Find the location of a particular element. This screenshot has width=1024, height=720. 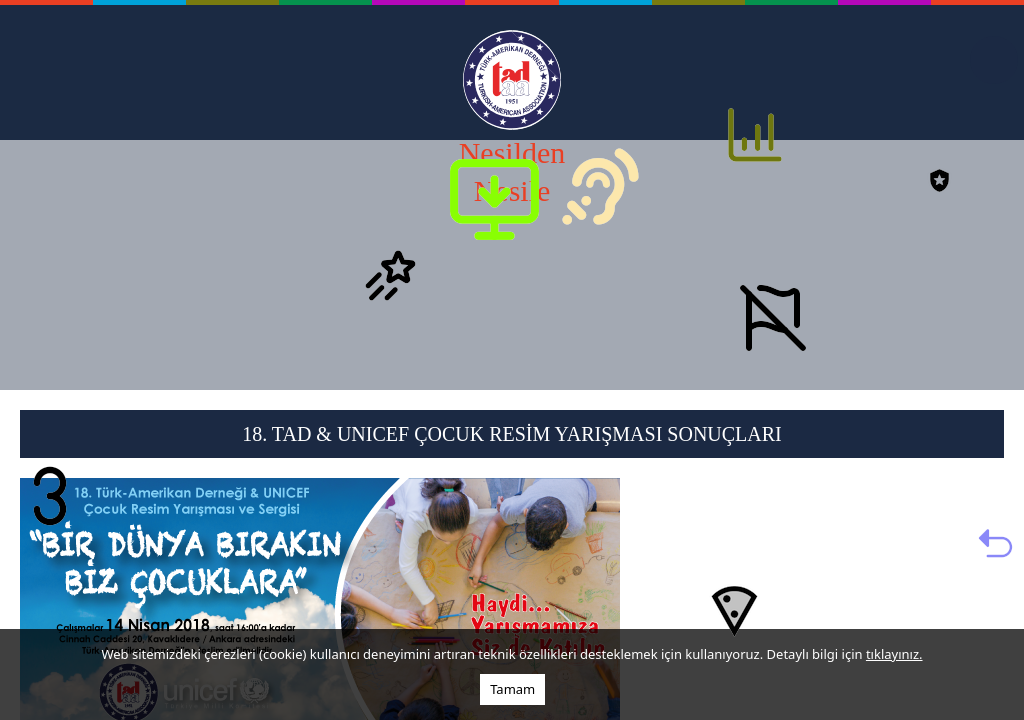

find nearby pizza restaurants is located at coordinates (734, 611).